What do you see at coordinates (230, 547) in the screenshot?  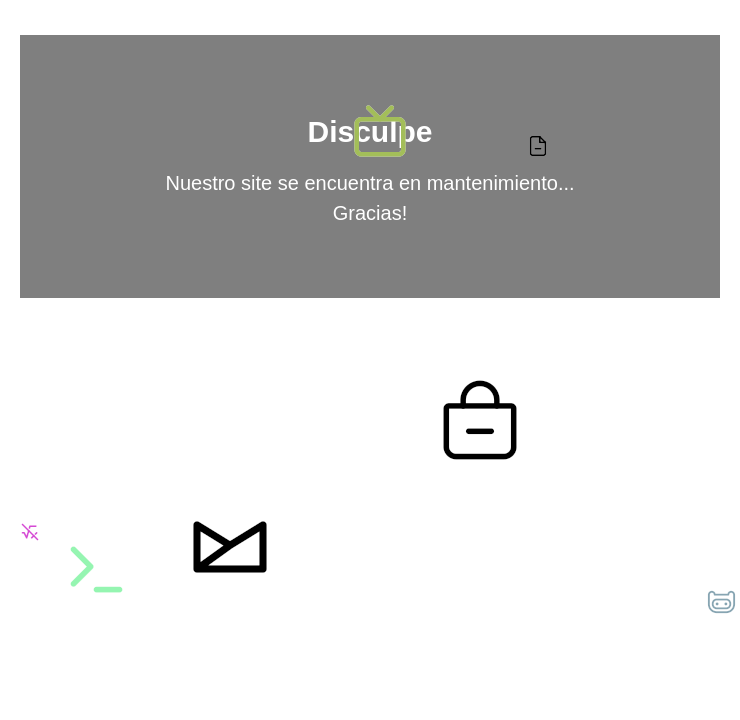 I see `campaign monitor logo` at bounding box center [230, 547].